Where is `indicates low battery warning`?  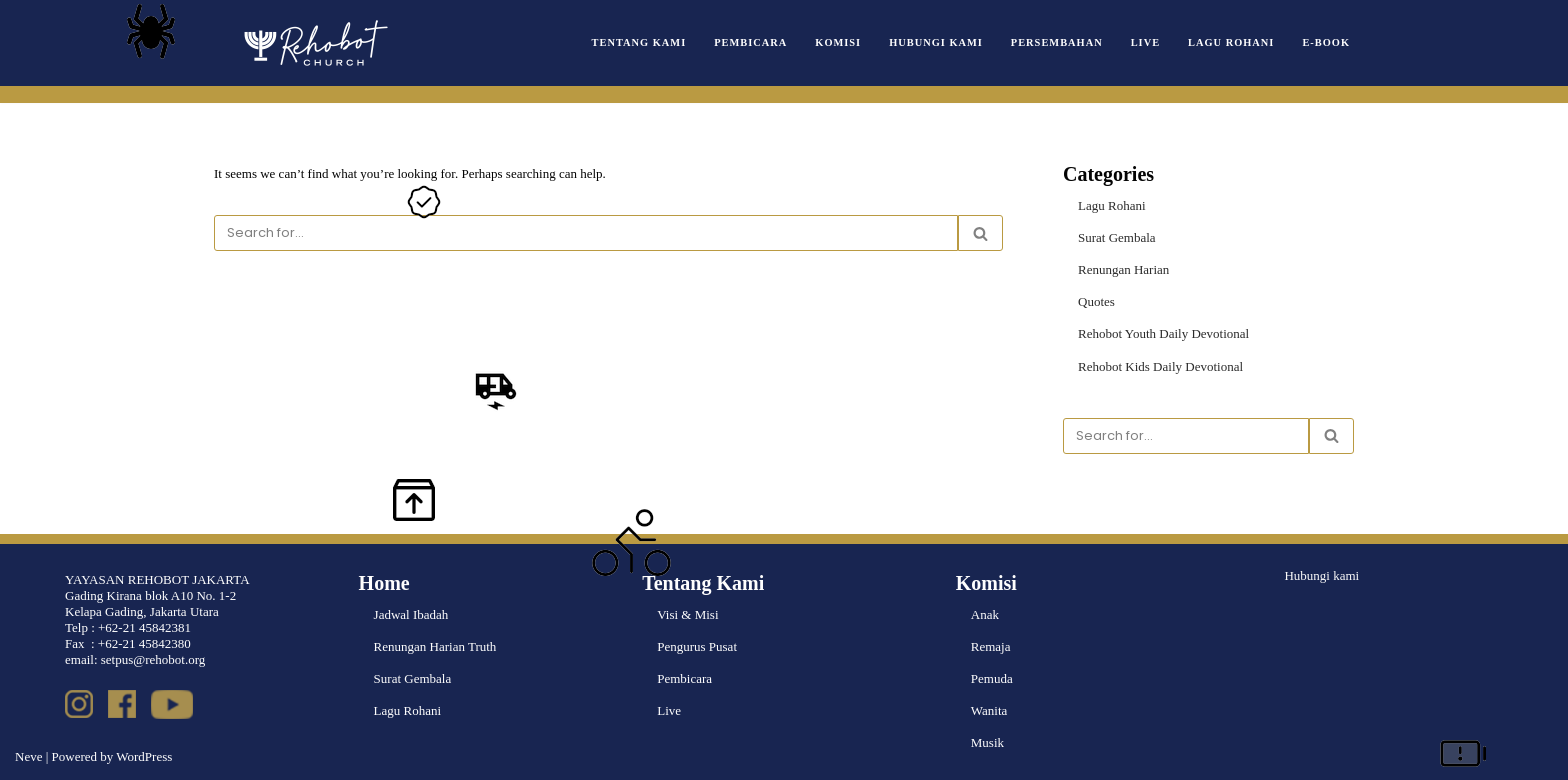 indicates low battery warning is located at coordinates (1462, 753).